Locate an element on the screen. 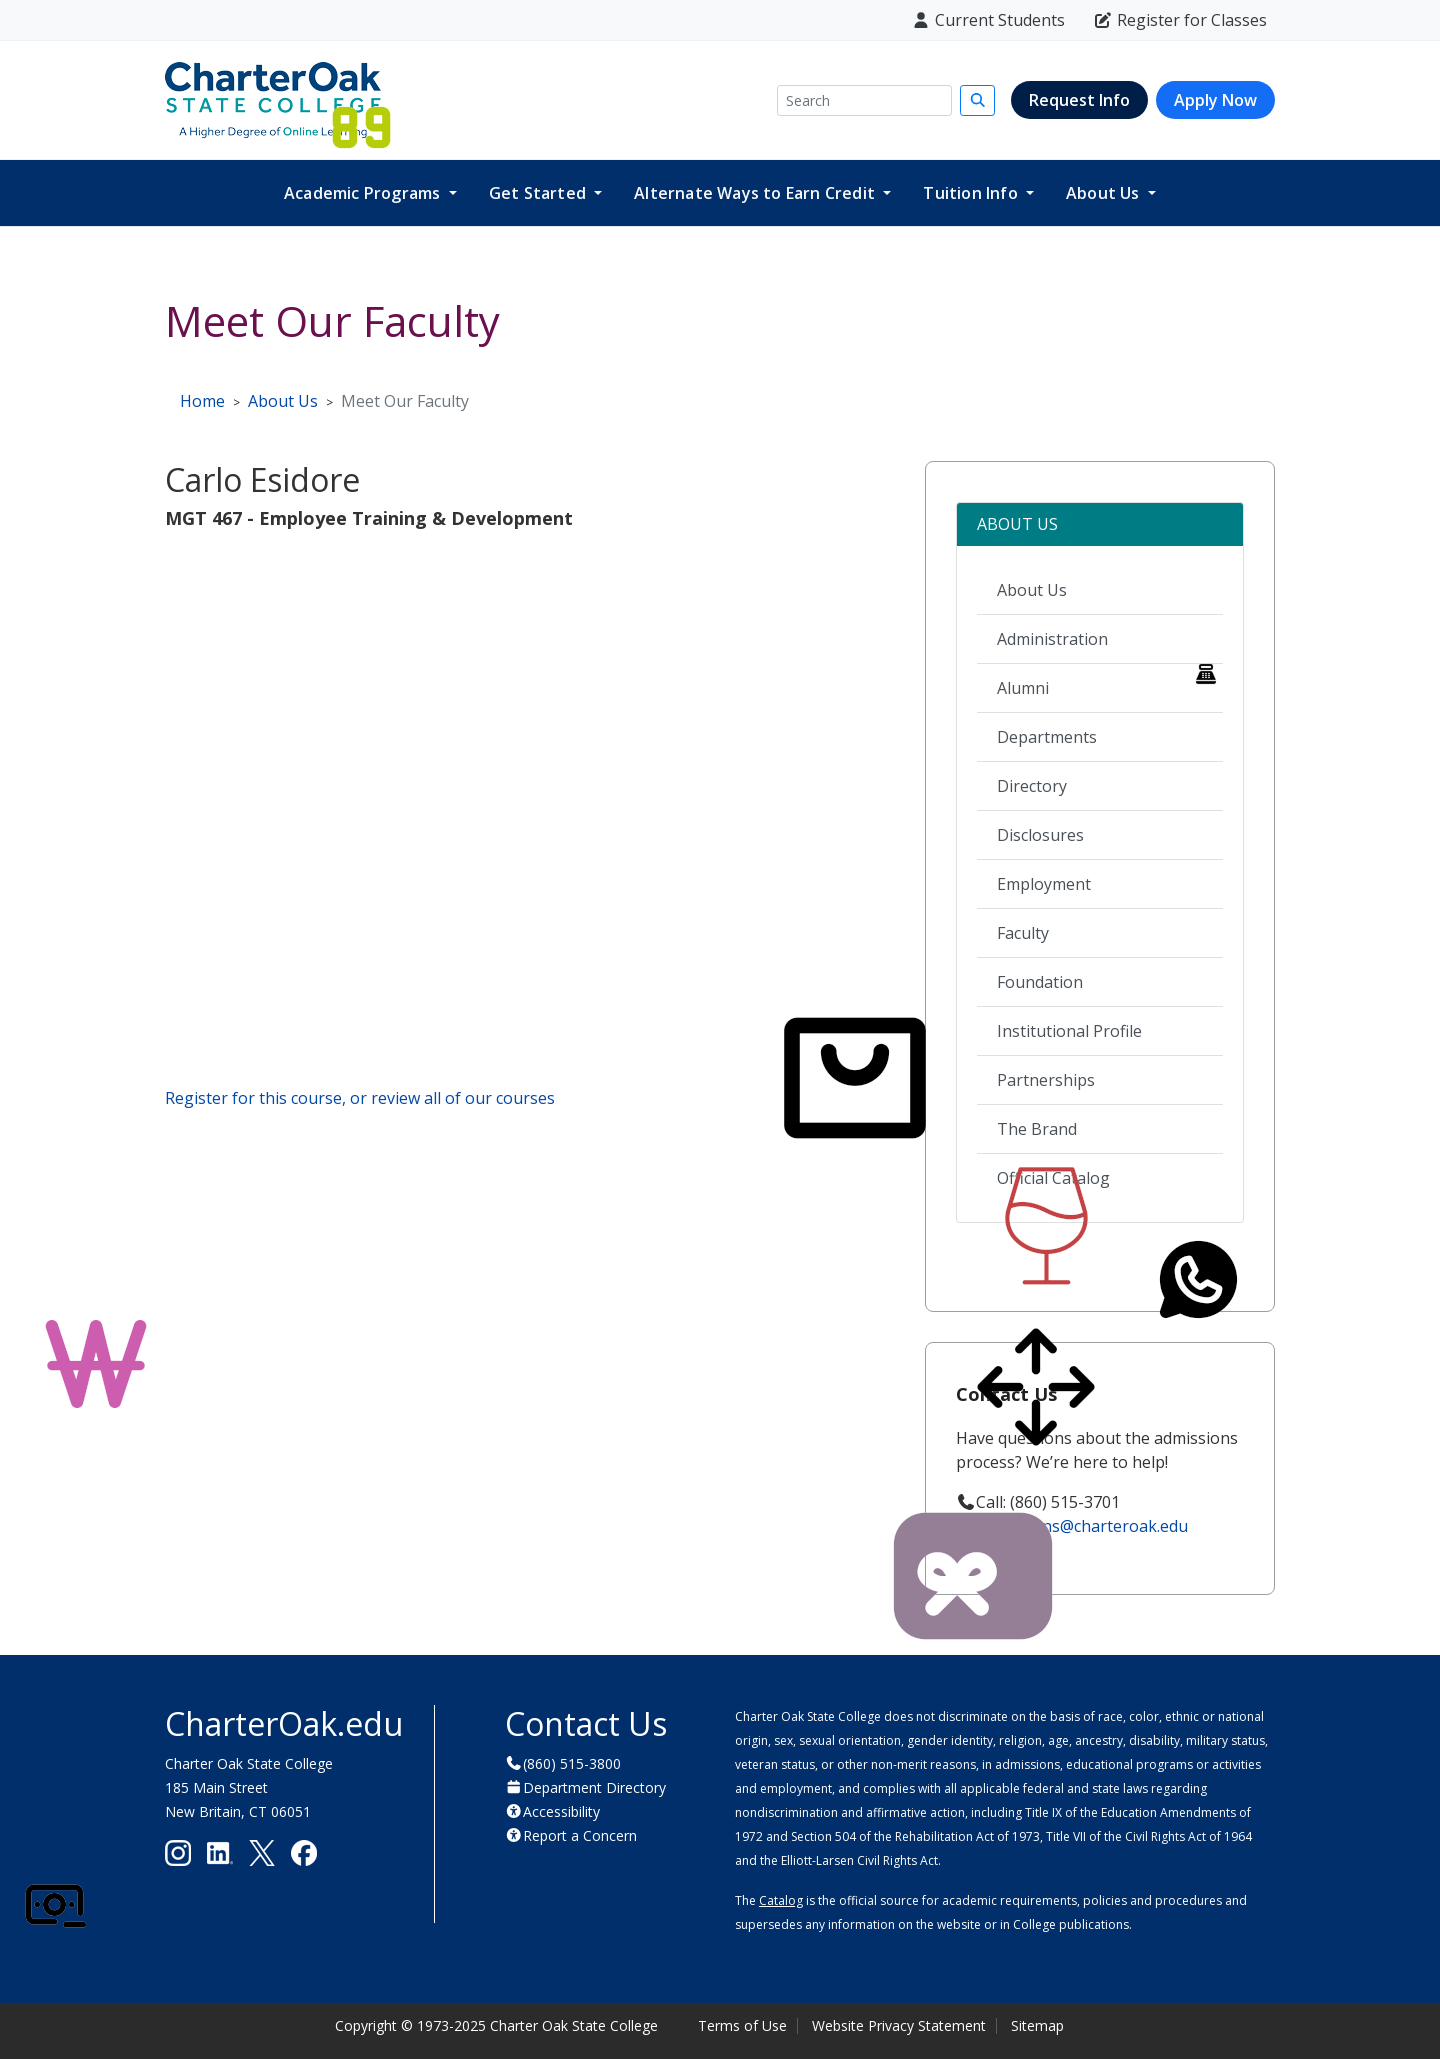 This screenshot has width=1440, height=2059. browse wine selection is located at coordinates (1046, 1221).